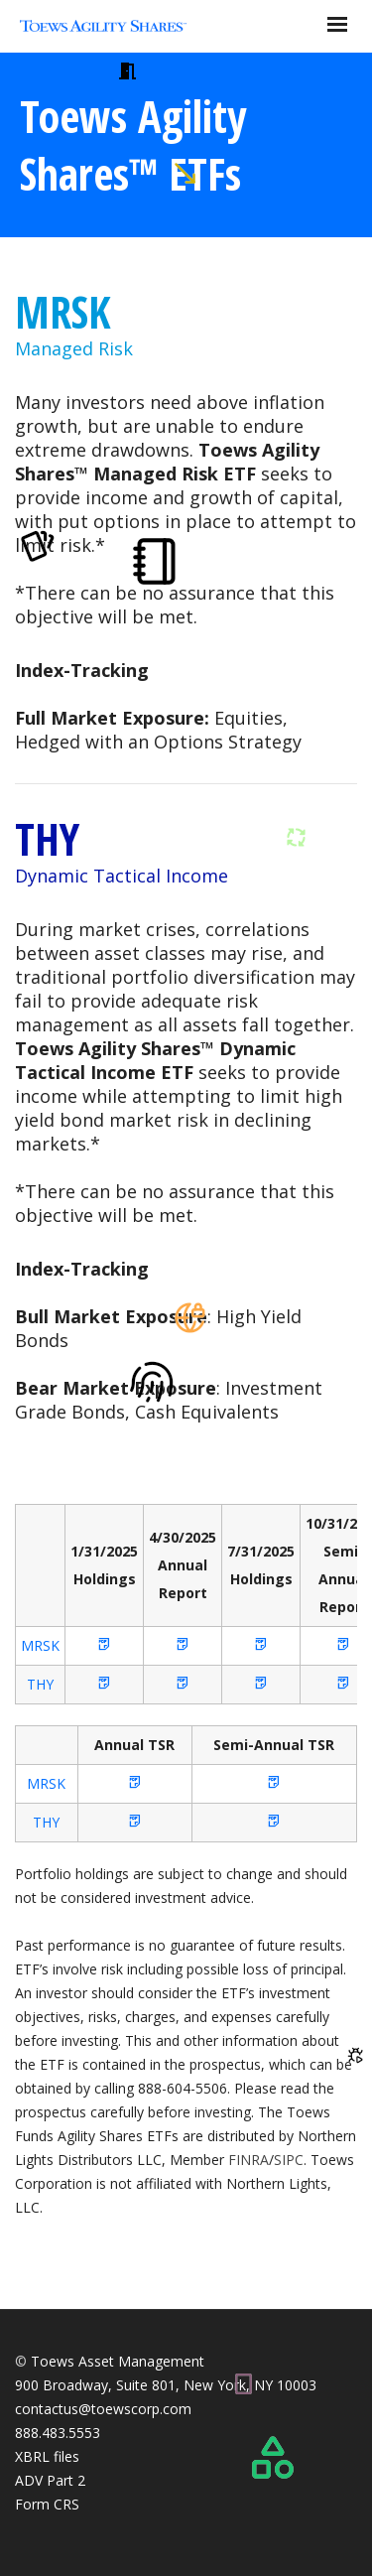 This screenshot has height=2576, width=372. What do you see at coordinates (185, 173) in the screenshot?
I see `move item to the bottom right` at bounding box center [185, 173].